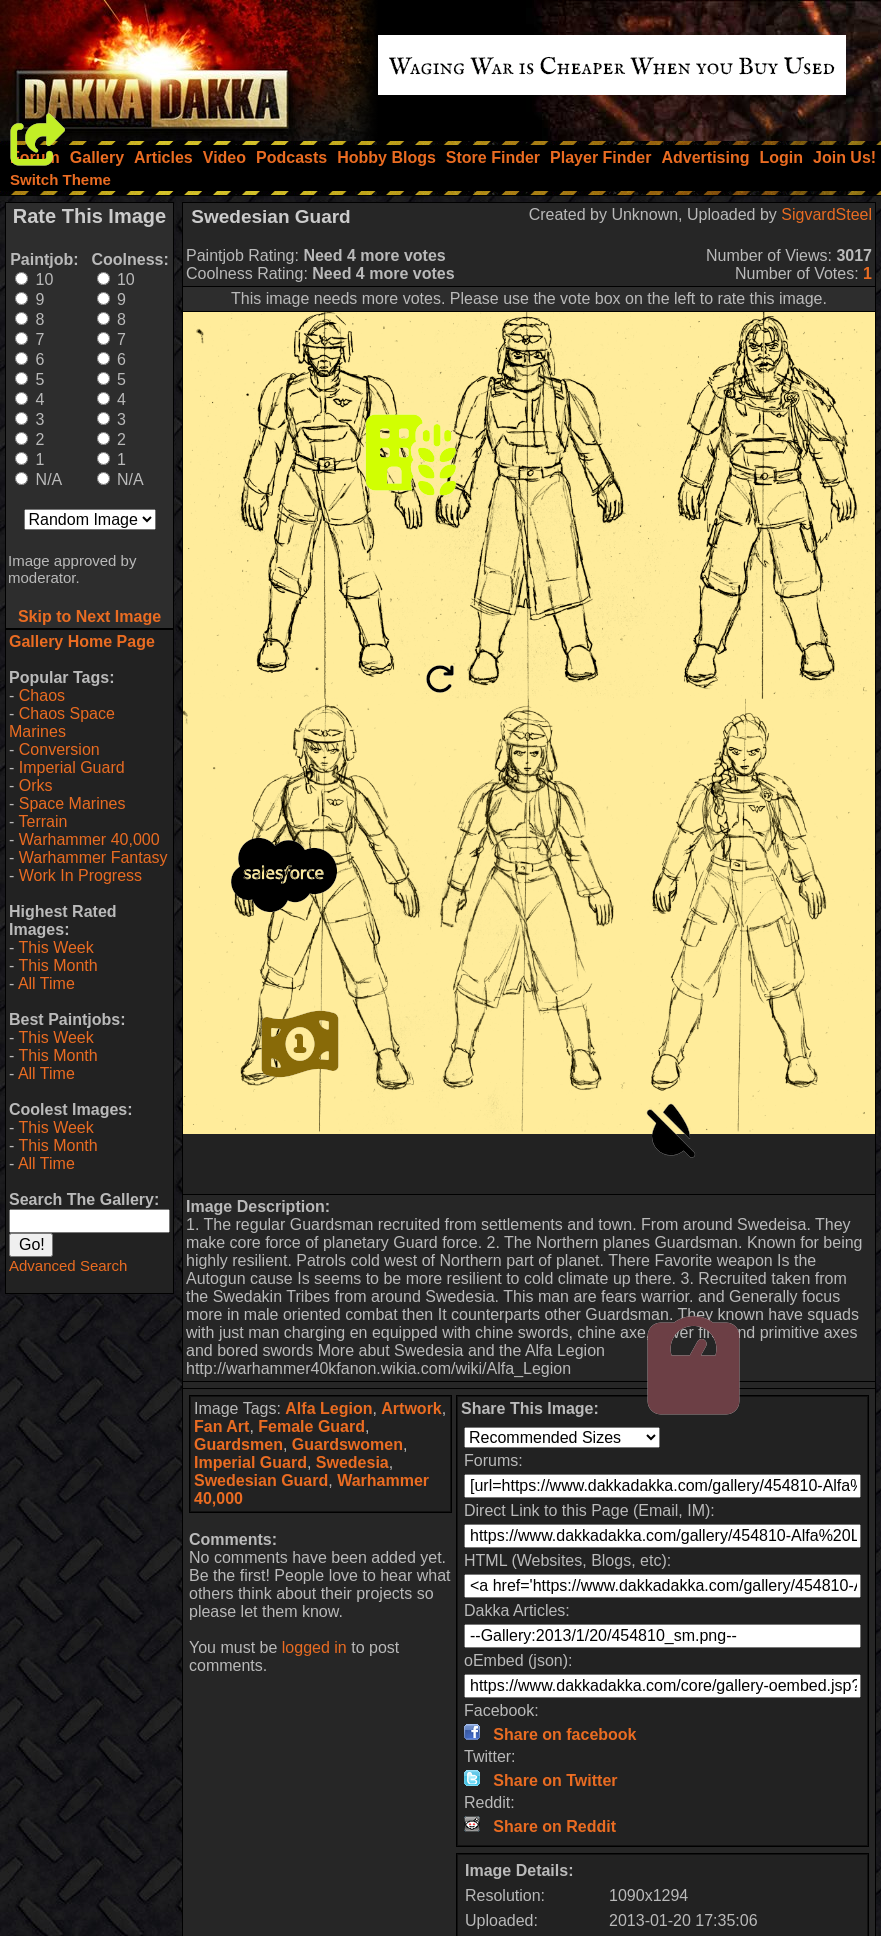 Image resolution: width=881 pixels, height=1936 pixels. What do you see at coordinates (671, 1130) in the screenshot?
I see `reset or remove color formatting` at bounding box center [671, 1130].